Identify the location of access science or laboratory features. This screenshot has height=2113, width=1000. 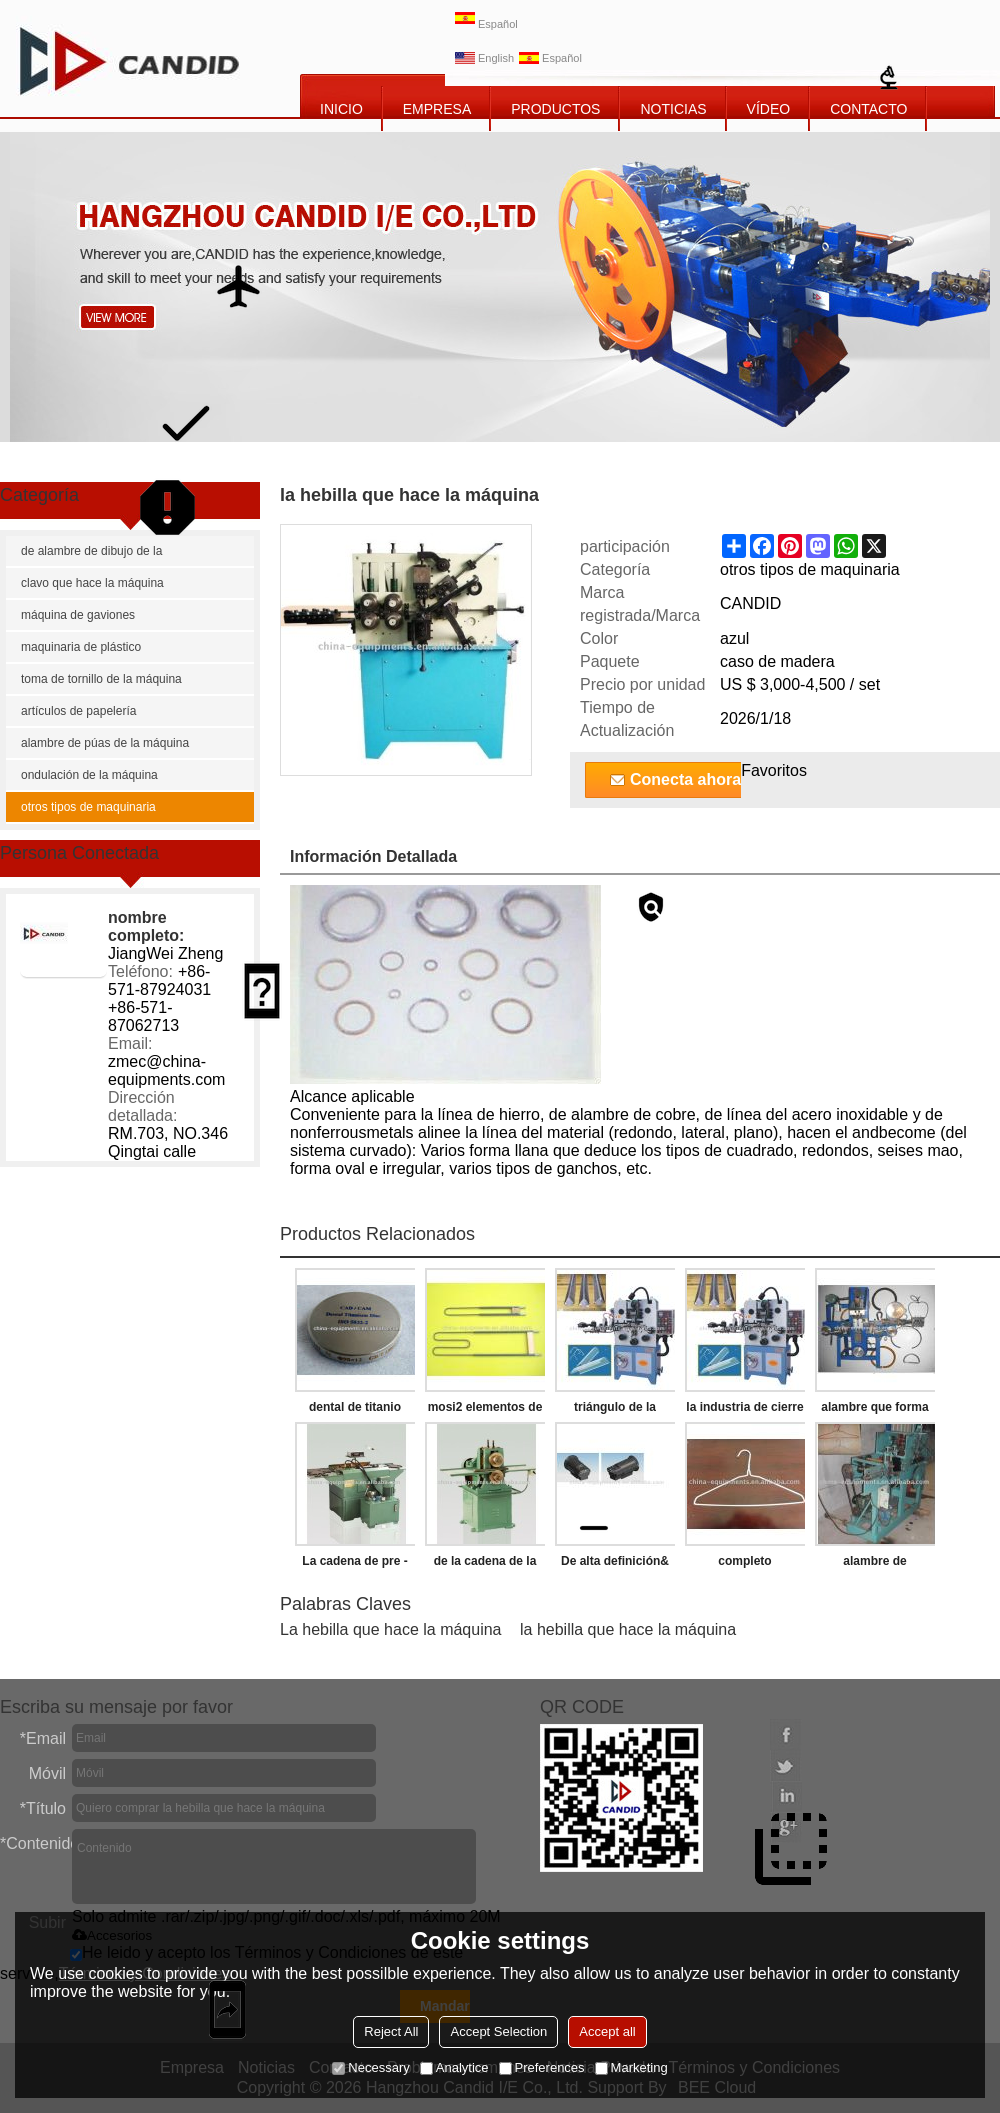
(889, 78).